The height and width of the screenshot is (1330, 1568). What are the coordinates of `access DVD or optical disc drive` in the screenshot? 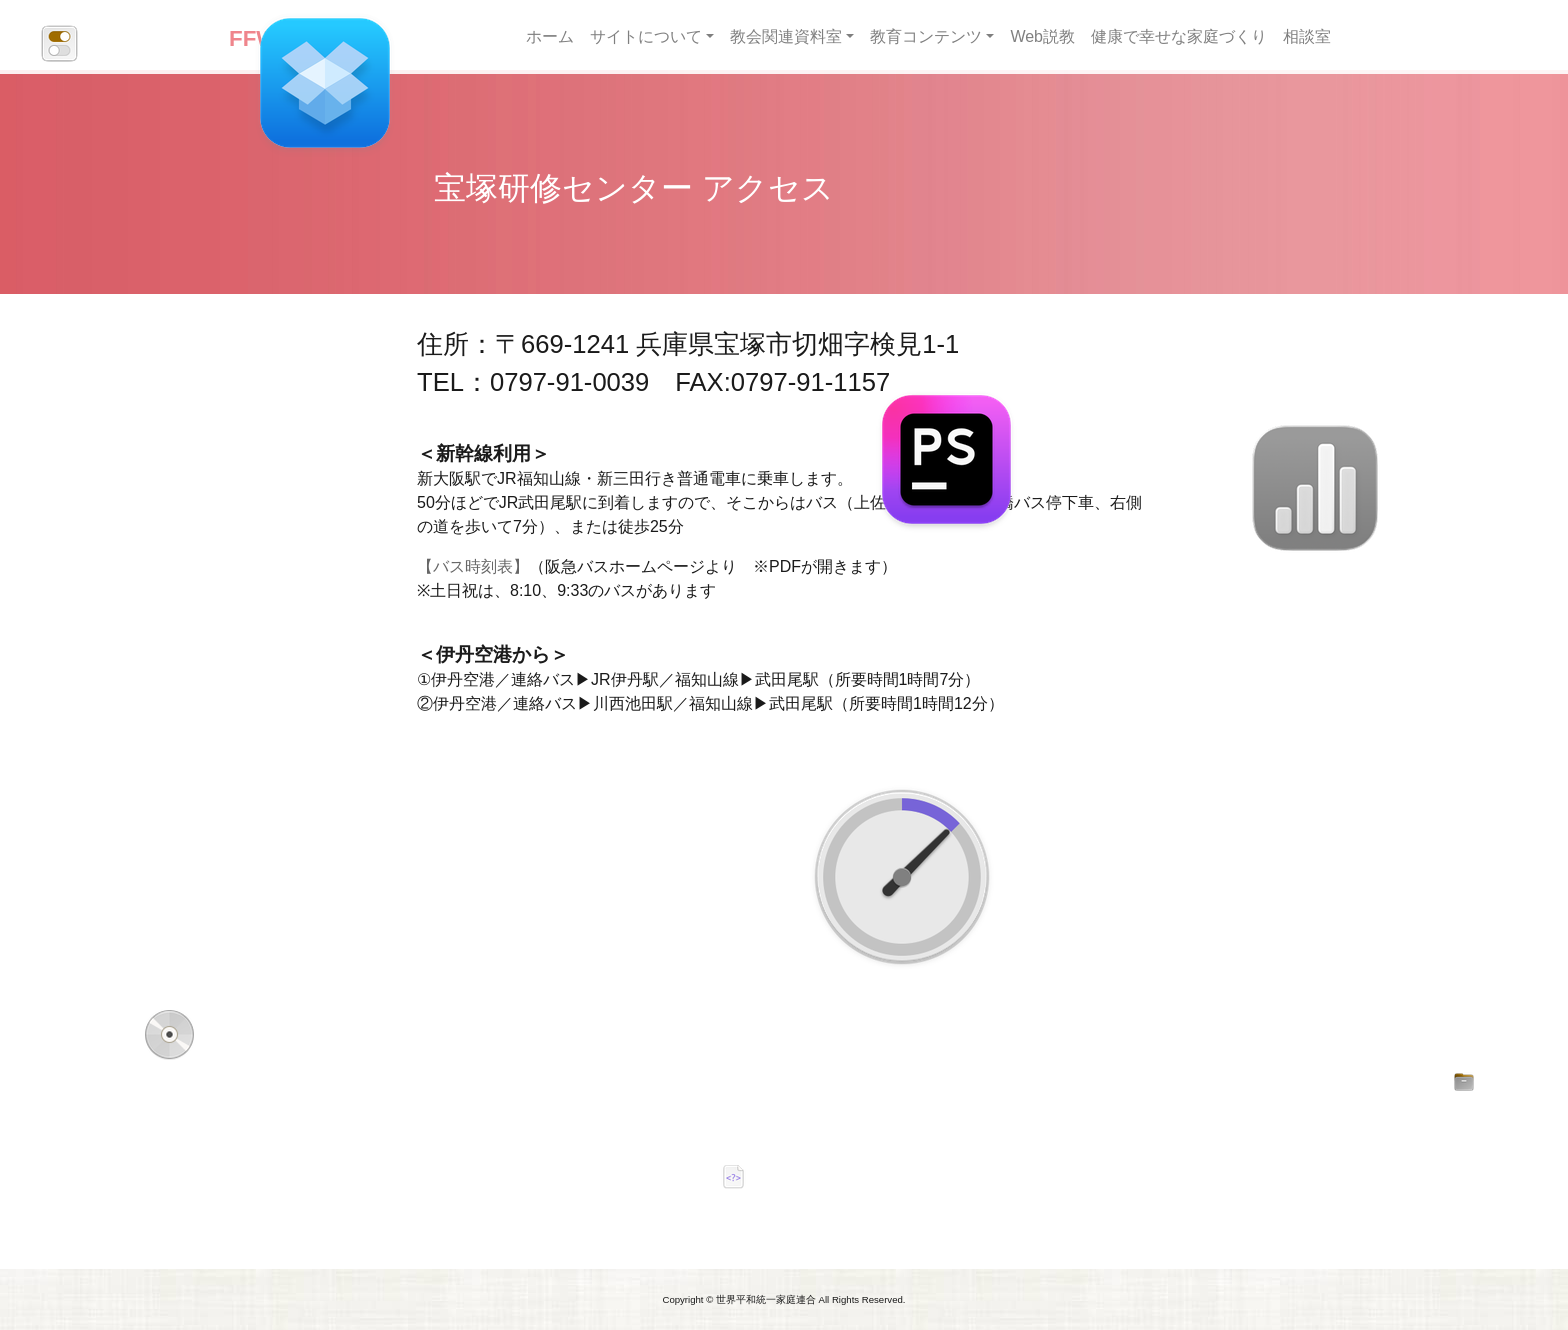 It's located at (169, 1034).